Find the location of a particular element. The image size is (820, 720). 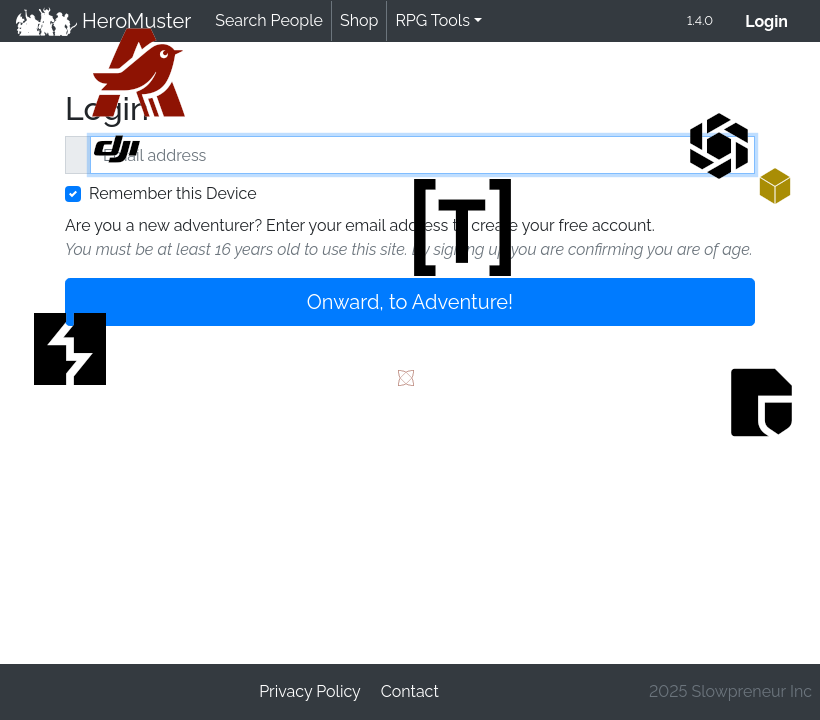

TOML configuration file format logo is located at coordinates (462, 227).